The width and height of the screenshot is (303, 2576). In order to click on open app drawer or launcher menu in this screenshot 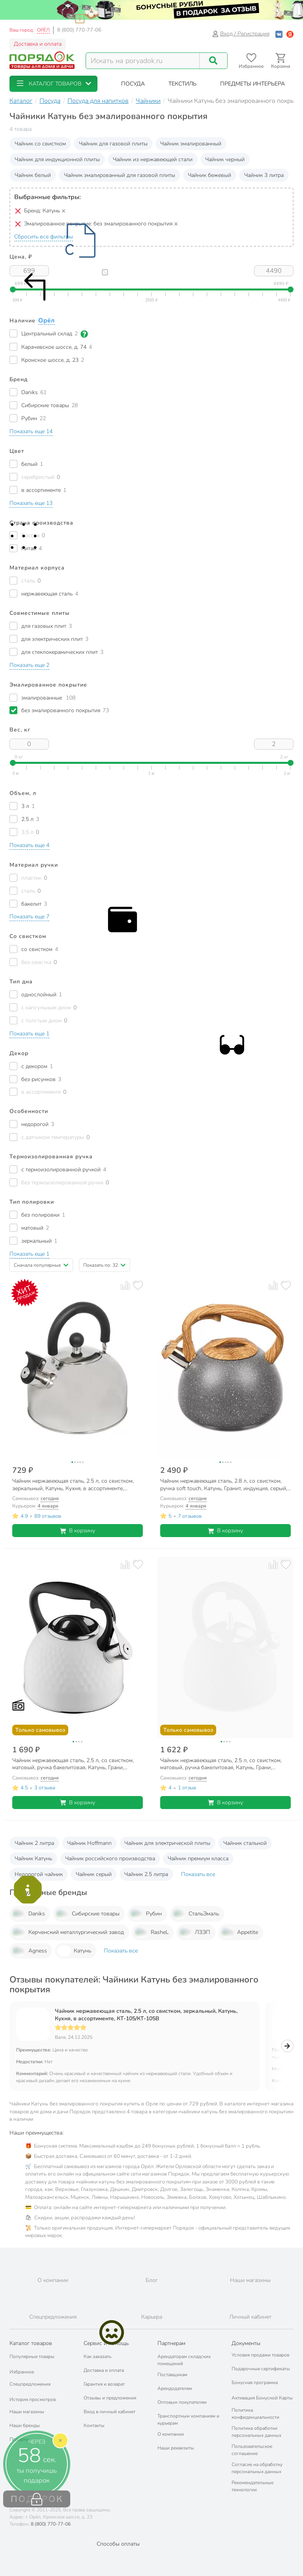, I will do `click(24, 536)`.